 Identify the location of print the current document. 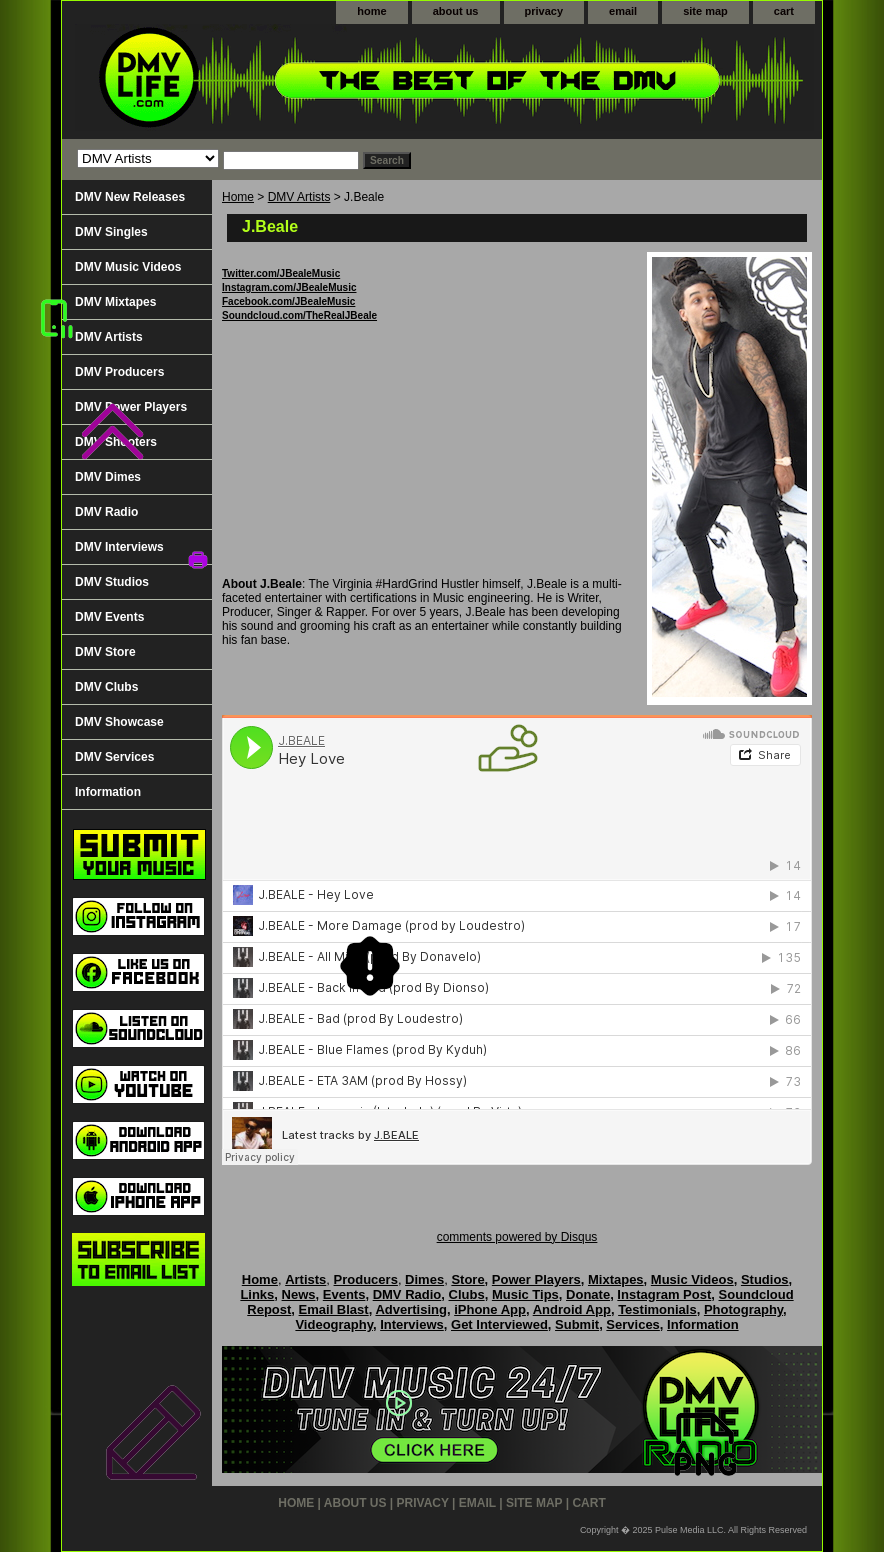
(198, 560).